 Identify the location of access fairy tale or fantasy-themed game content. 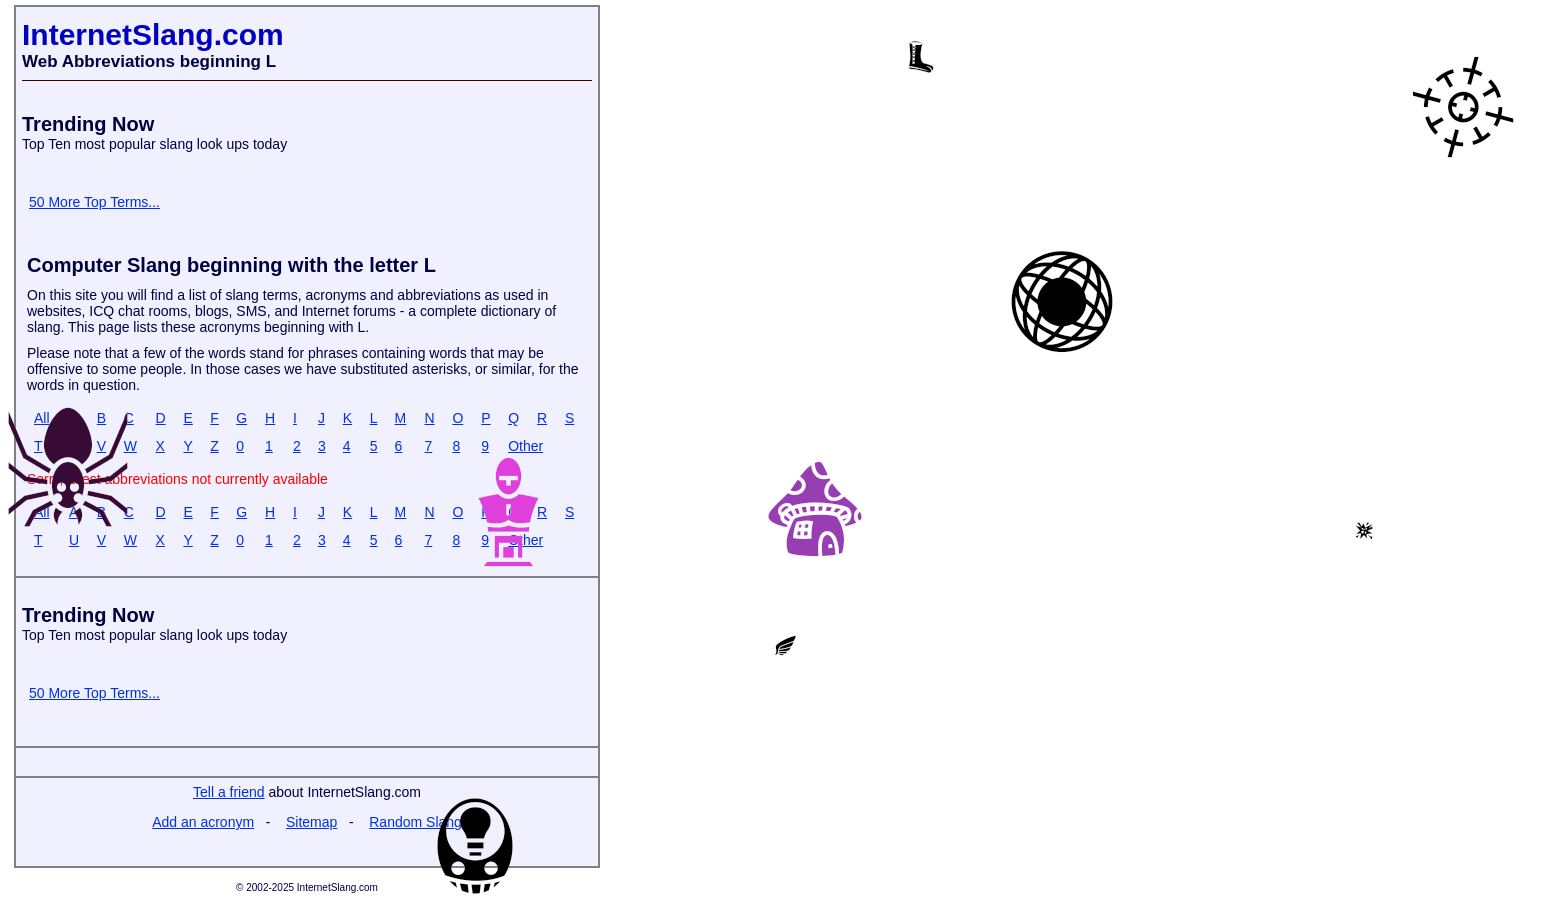
(815, 509).